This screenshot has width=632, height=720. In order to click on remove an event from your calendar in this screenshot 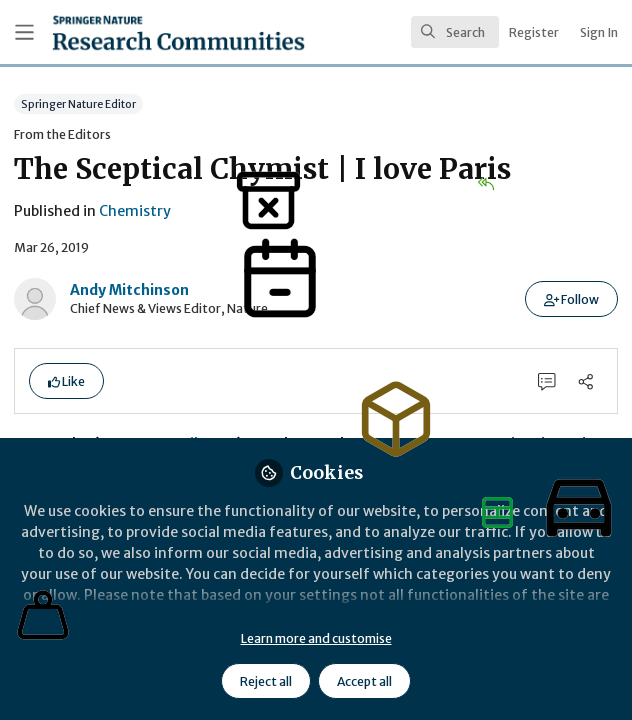, I will do `click(280, 278)`.